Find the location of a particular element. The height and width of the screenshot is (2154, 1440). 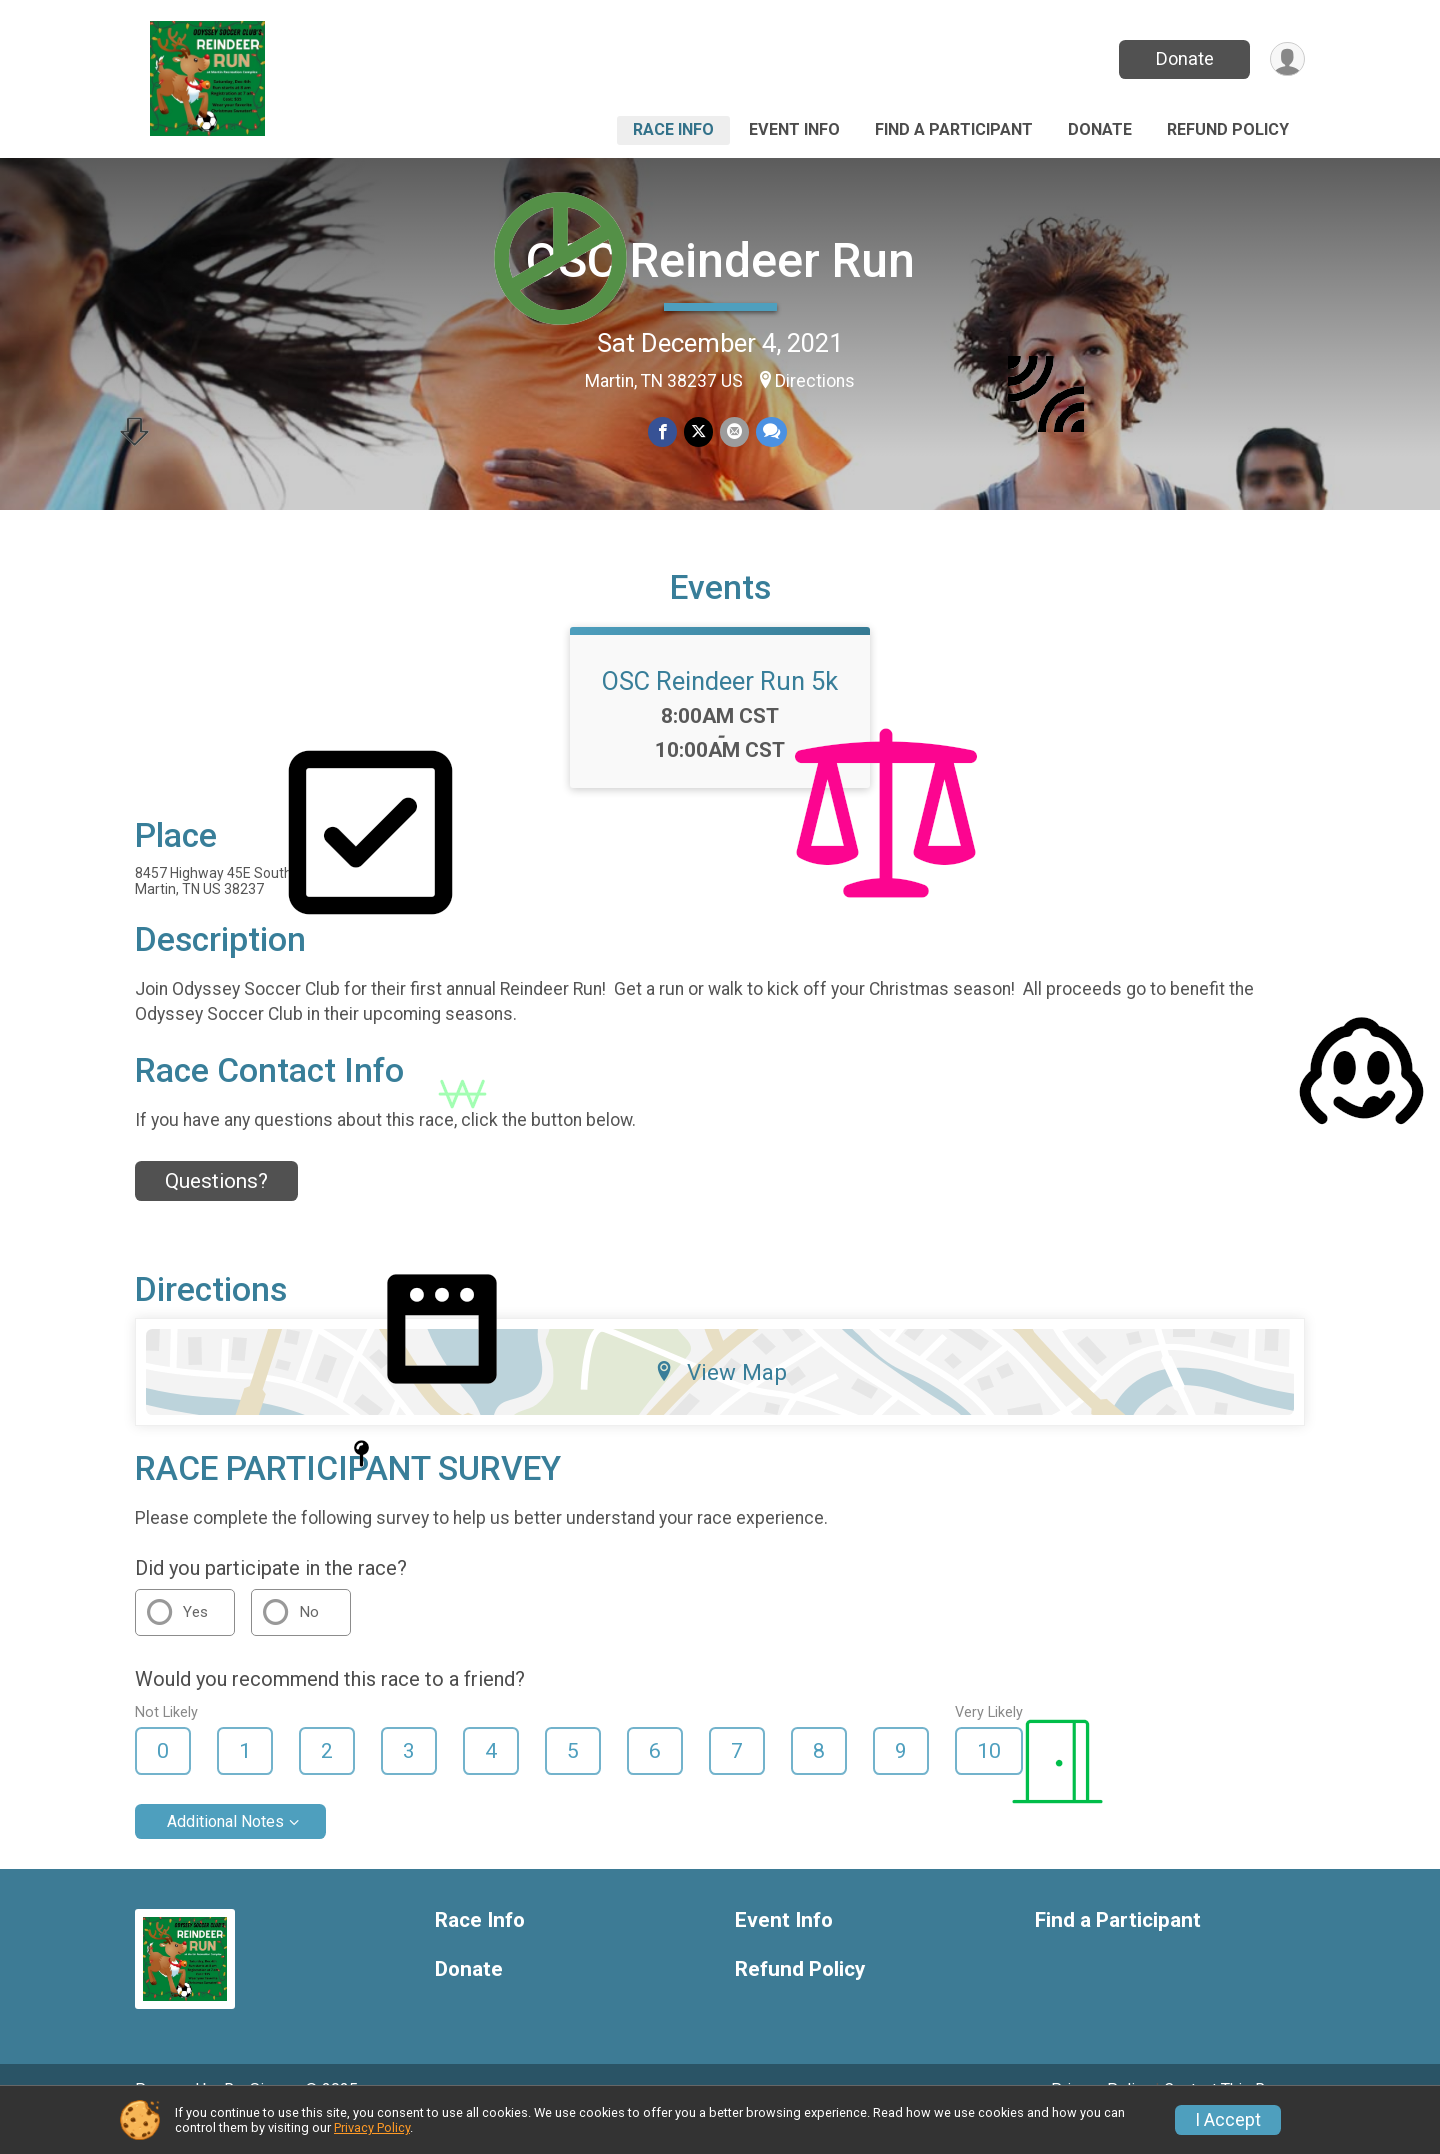

view analytics or statistics breakdown is located at coordinates (560, 258).